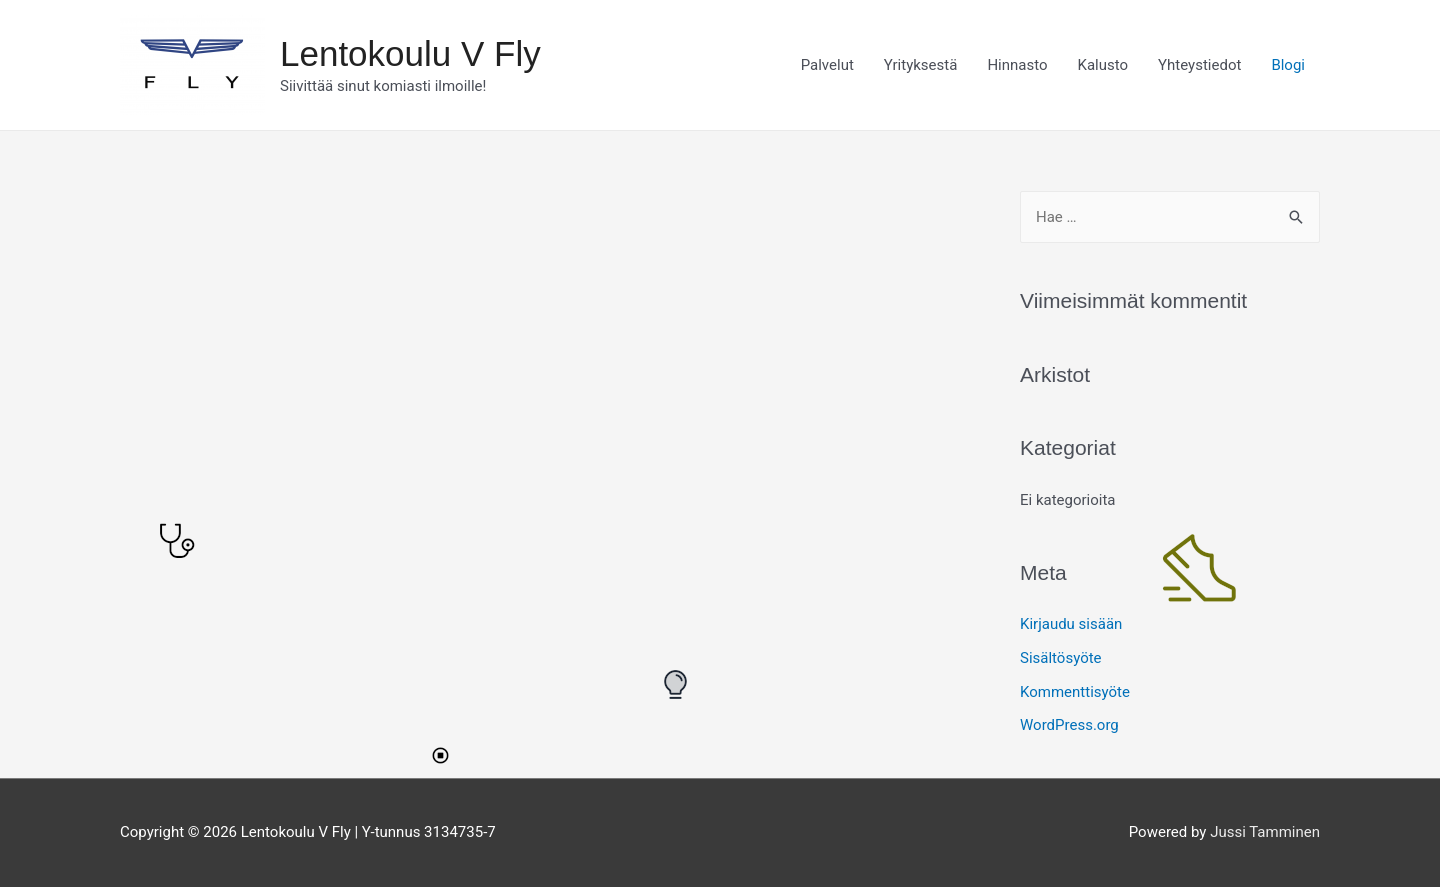 Image resolution: width=1440 pixels, height=887 pixels. I want to click on access tips or helpful suggestions, so click(675, 684).